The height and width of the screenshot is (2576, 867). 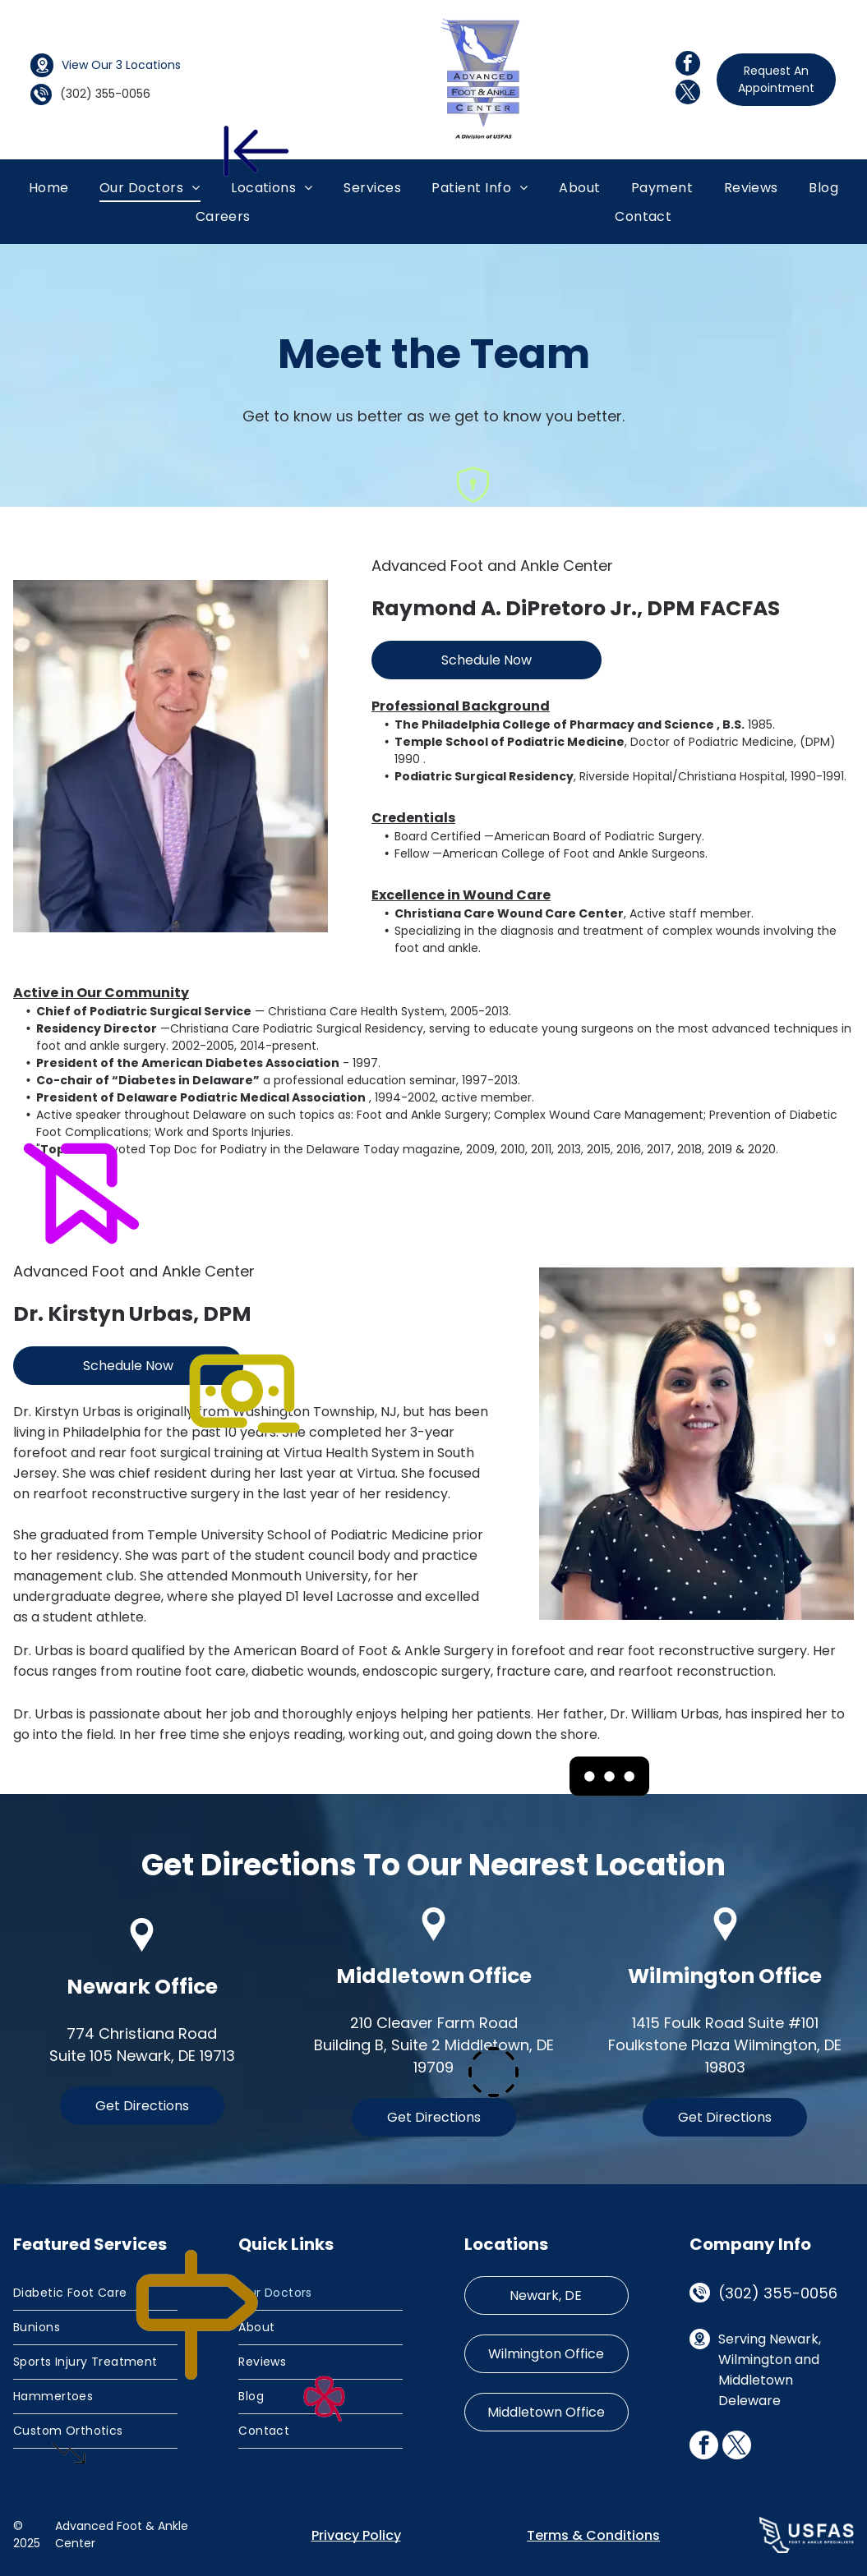 What do you see at coordinates (493, 2072) in the screenshot?
I see `create a new draft issue` at bounding box center [493, 2072].